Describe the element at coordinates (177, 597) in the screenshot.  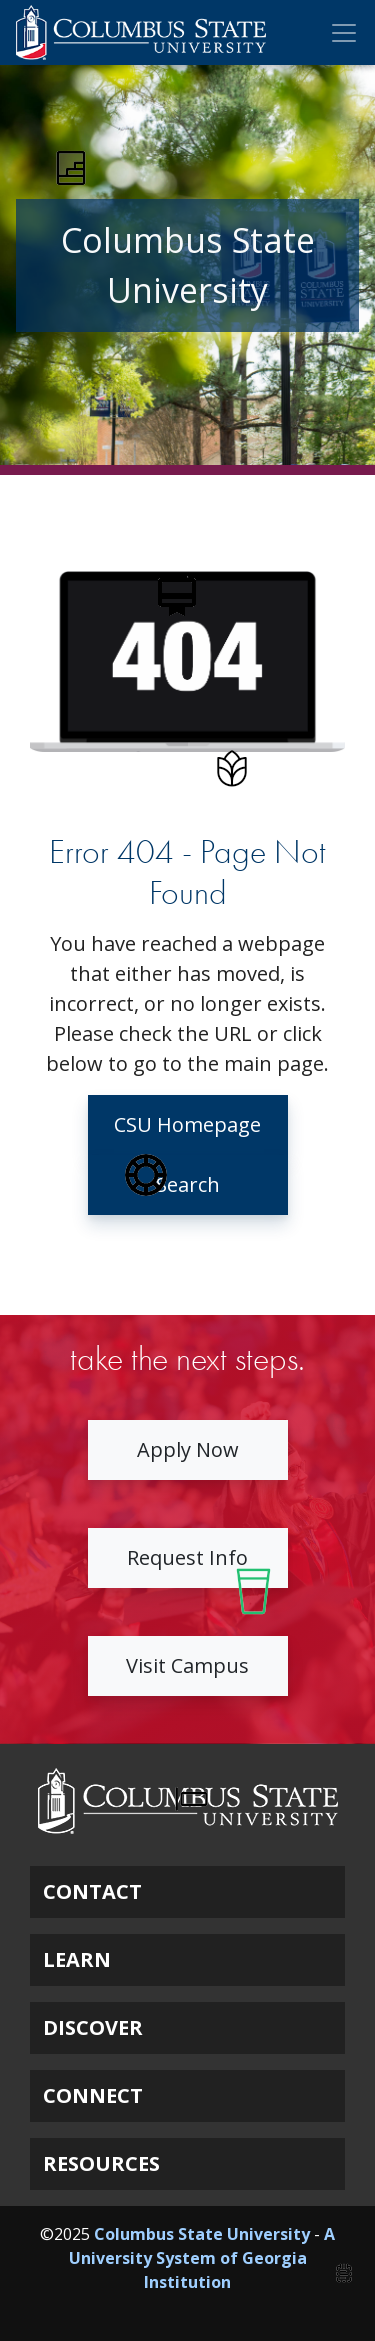
I see `view membership card details` at that location.